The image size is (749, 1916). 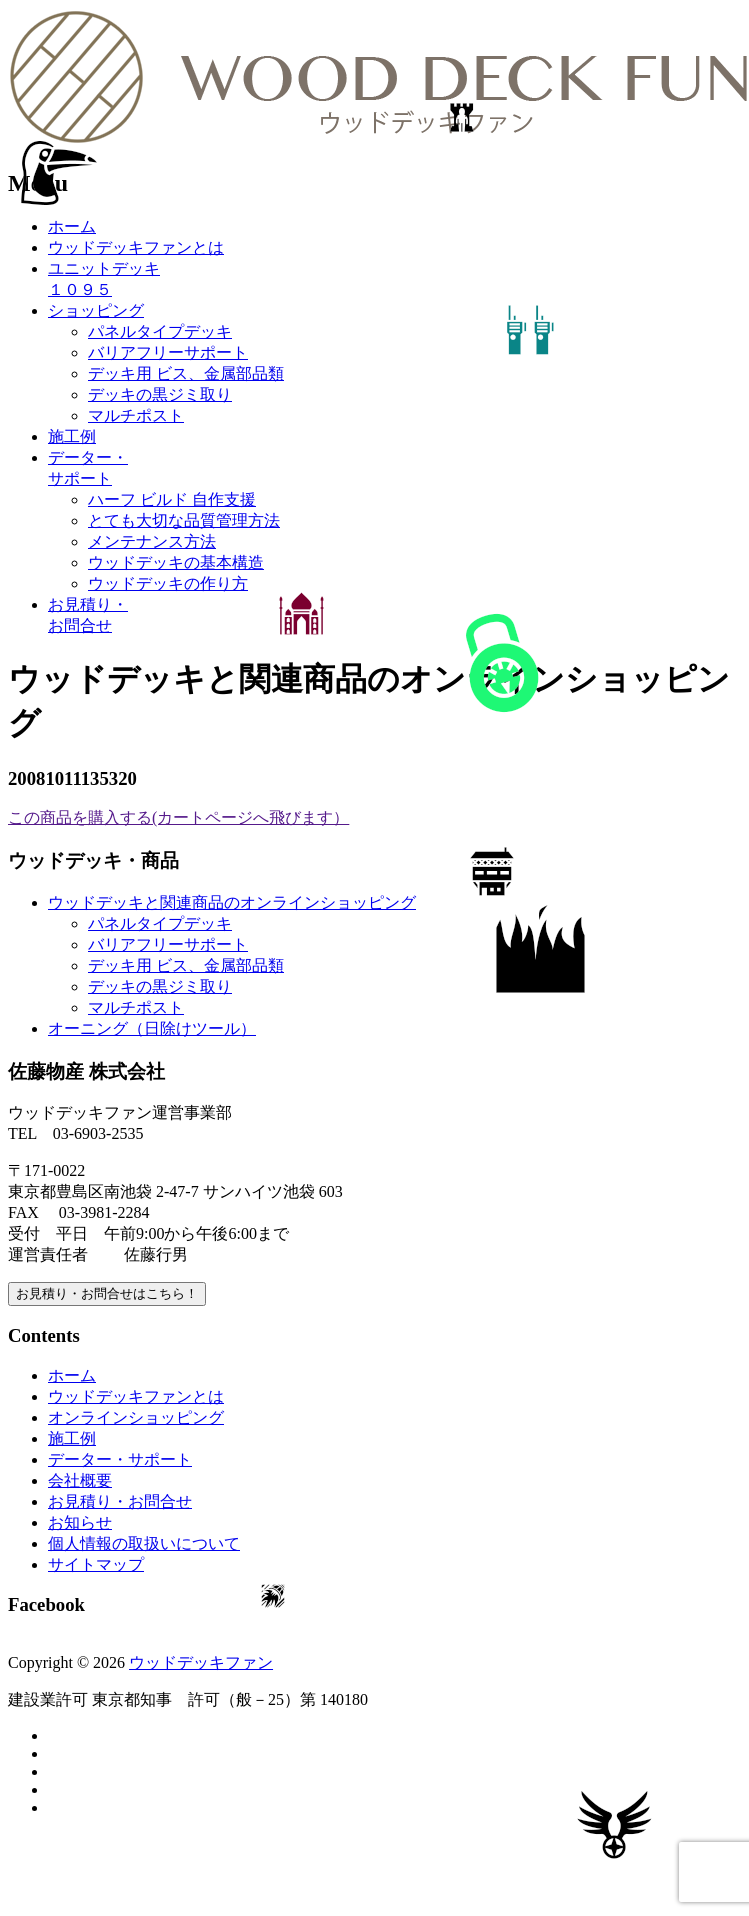 What do you see at coordinates (59, 173) in the screenshot?
I see `decorative toucan icon for a tropical-themed game or app` at bounding box center [59, 173].